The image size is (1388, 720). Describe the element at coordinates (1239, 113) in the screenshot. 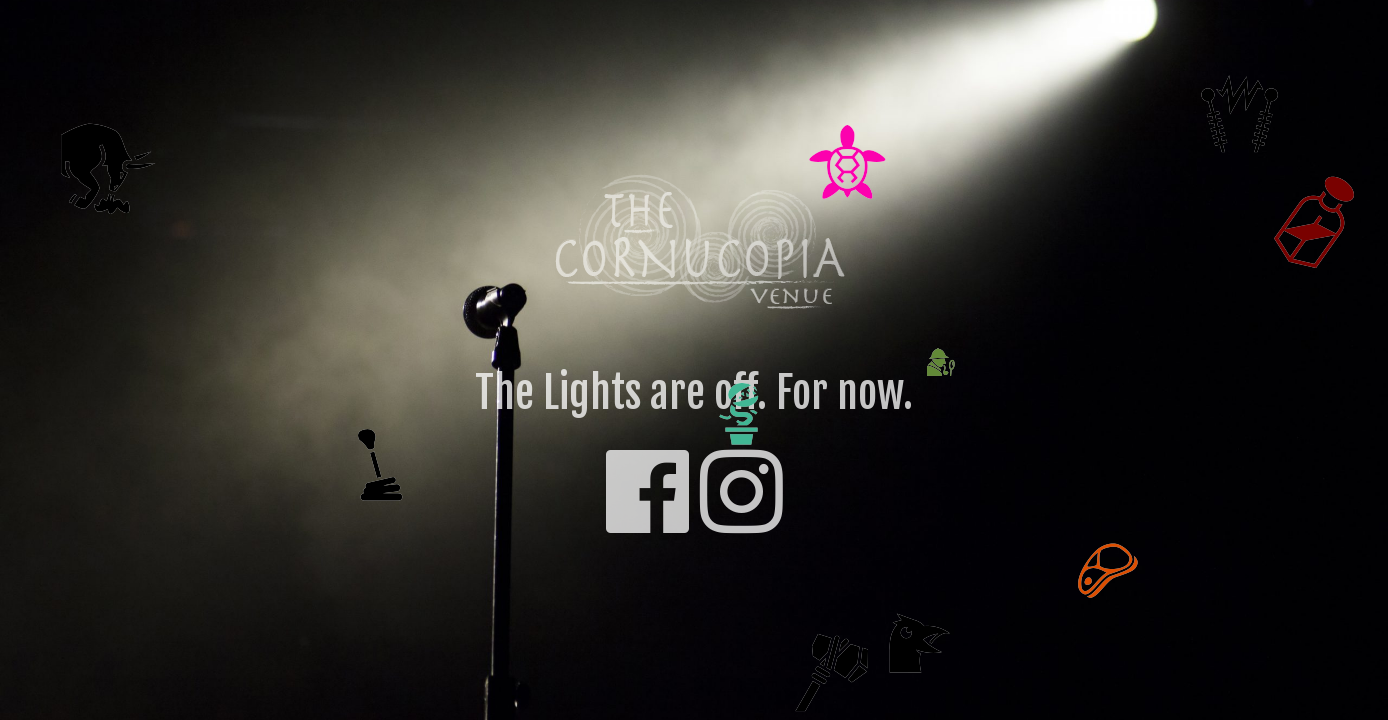

I see `indicates electrical discharge or power surge` at that location.